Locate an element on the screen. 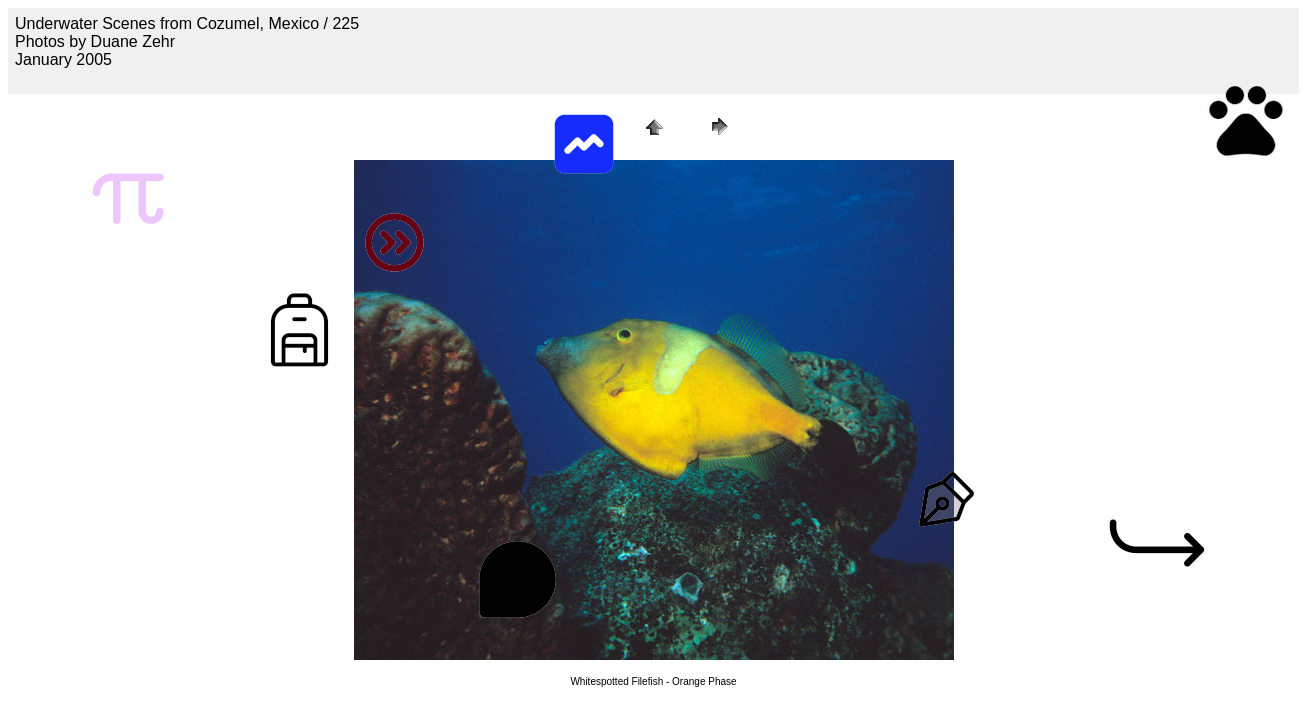 Image resolution: width=1307 pixels, height=720 pixels. access pet-related features or settings is located at coordinates (1246, 119).